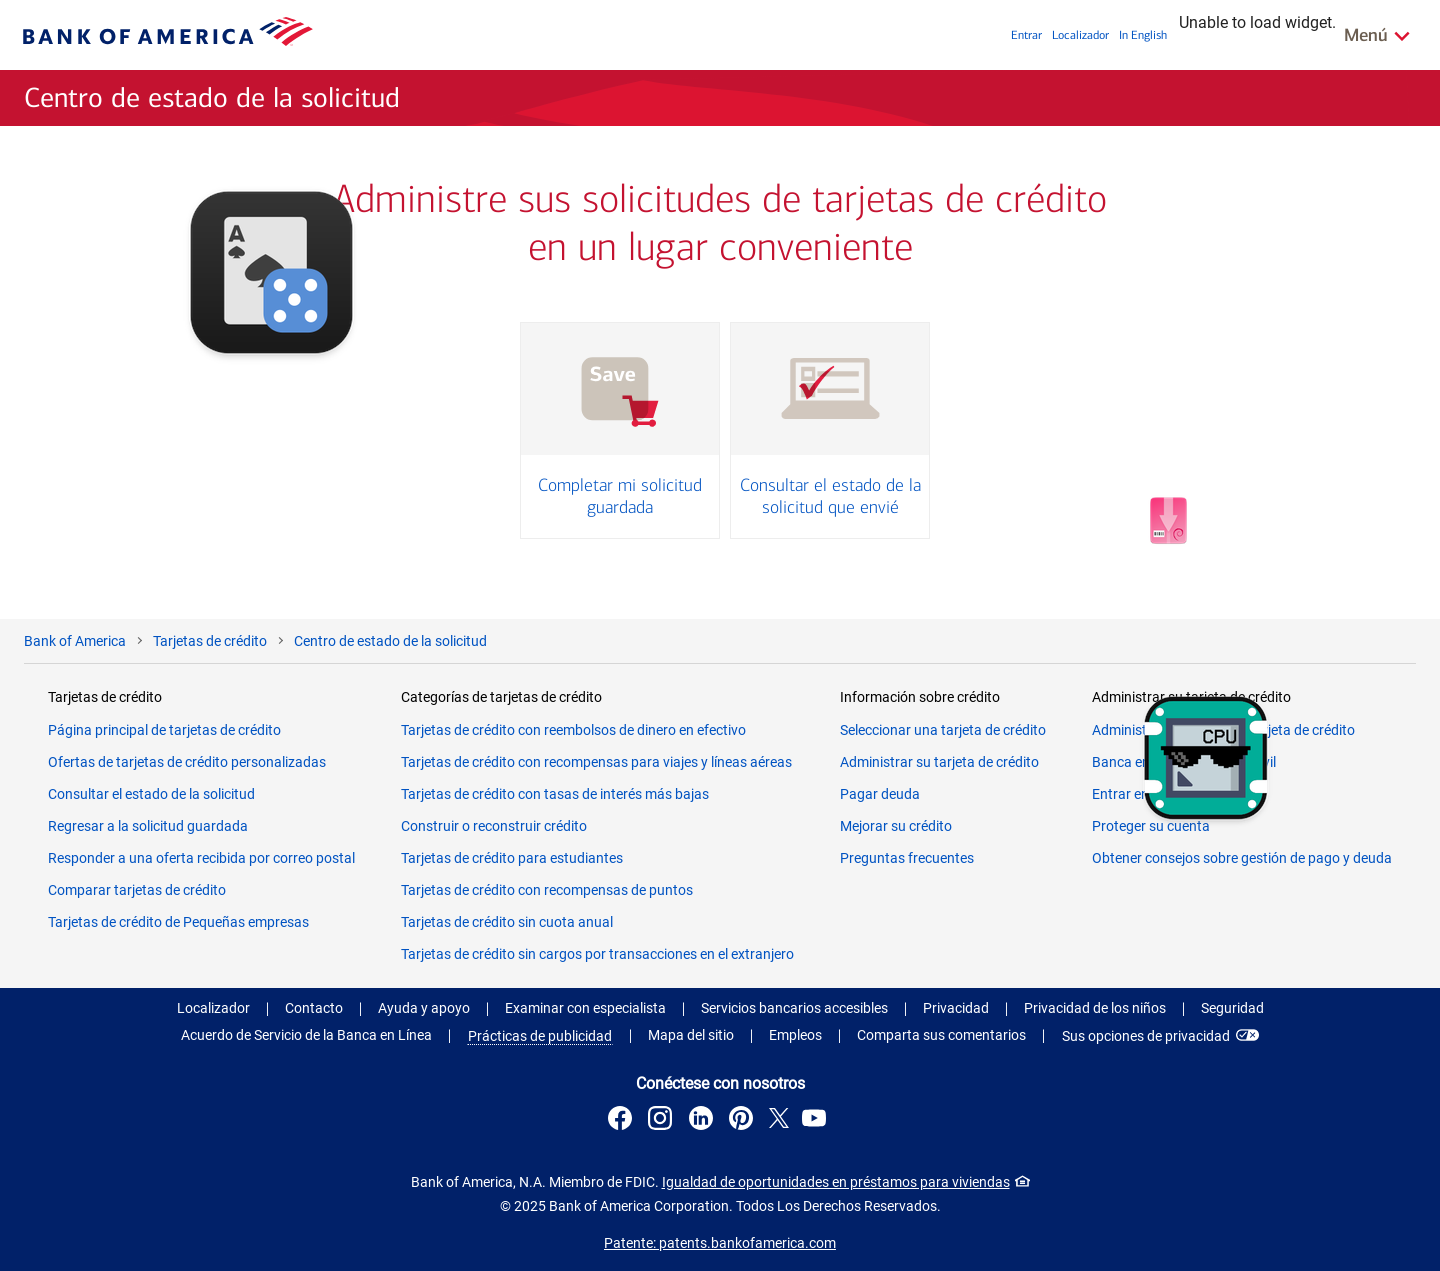 The height and width of the screenshot is (1271, 1440). I want to click on open GPU Screen Recorder application, so click(1206, 758).